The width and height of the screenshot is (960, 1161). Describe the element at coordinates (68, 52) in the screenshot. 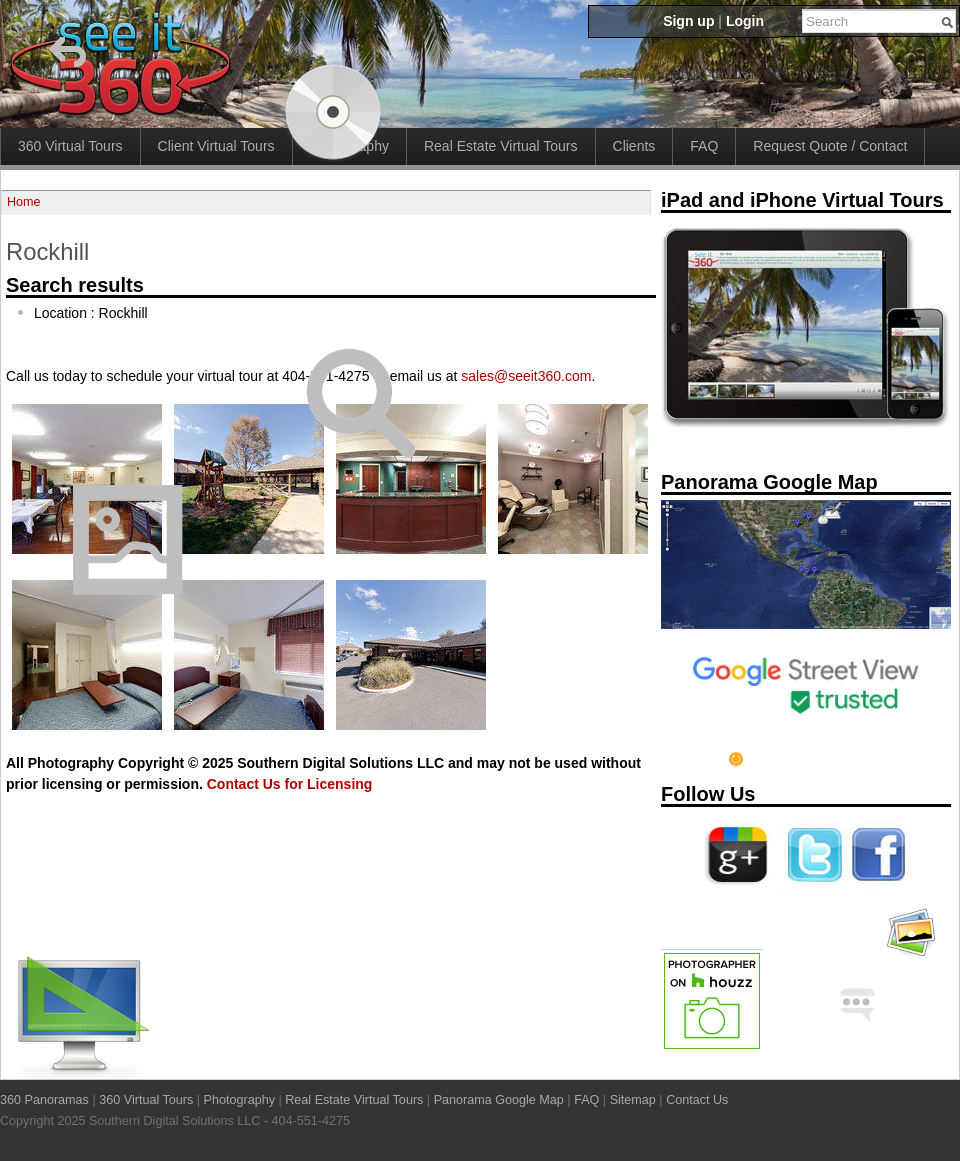

I see `undo the last action` at that location.